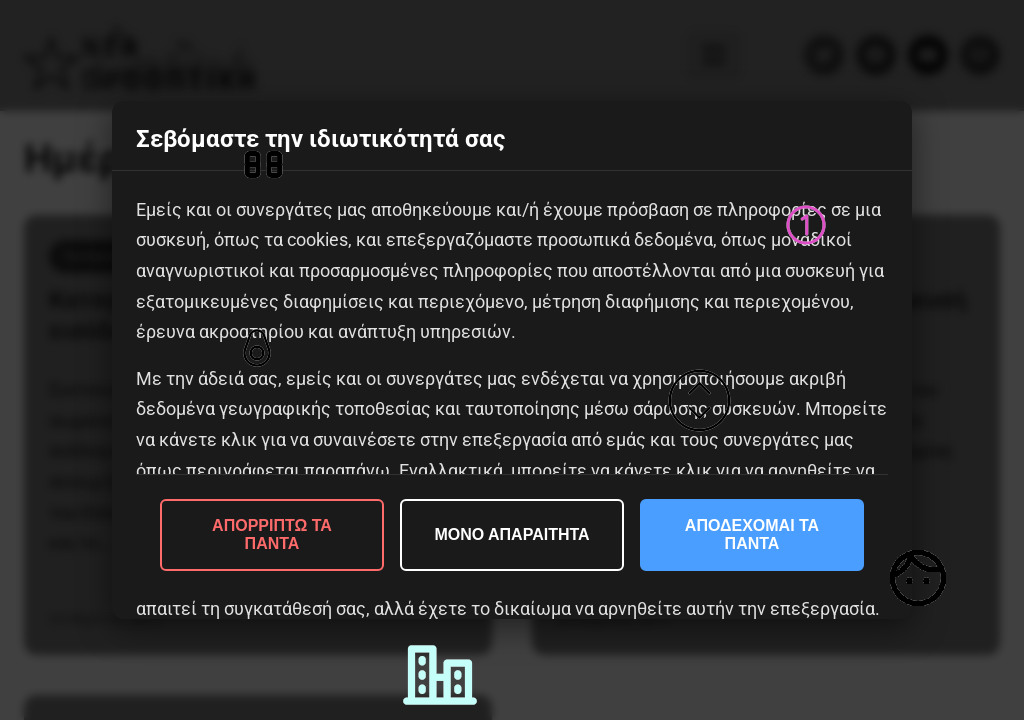 This screenshot has width=1024, height=720. What do you see at coordinates (440, 675) in the screenshot?
I see `view city or urban locations` at bounding box center [440, 675].